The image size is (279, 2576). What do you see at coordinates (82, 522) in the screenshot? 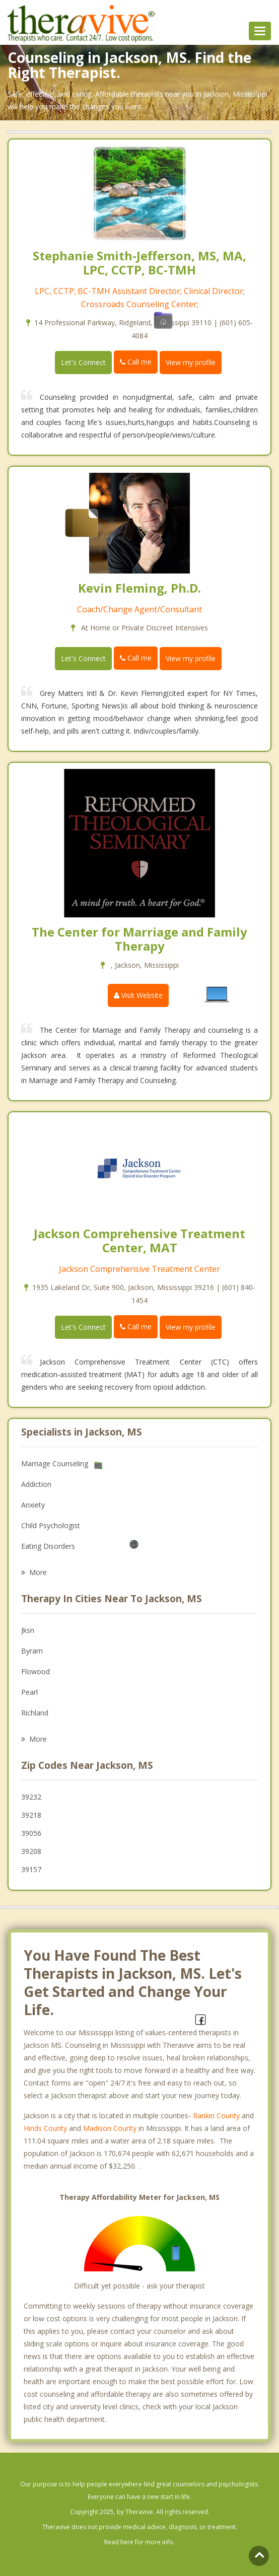
I see `change desktop wallpaper settings` at bounding box center [82, 522].